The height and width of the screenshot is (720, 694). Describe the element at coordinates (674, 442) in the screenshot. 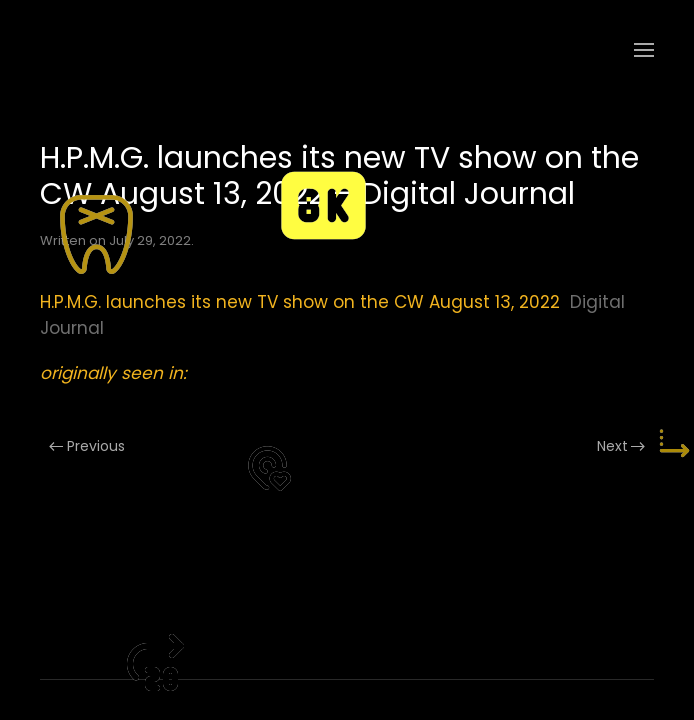

I see `set or view the x-axis in a chart or graph` at that location.